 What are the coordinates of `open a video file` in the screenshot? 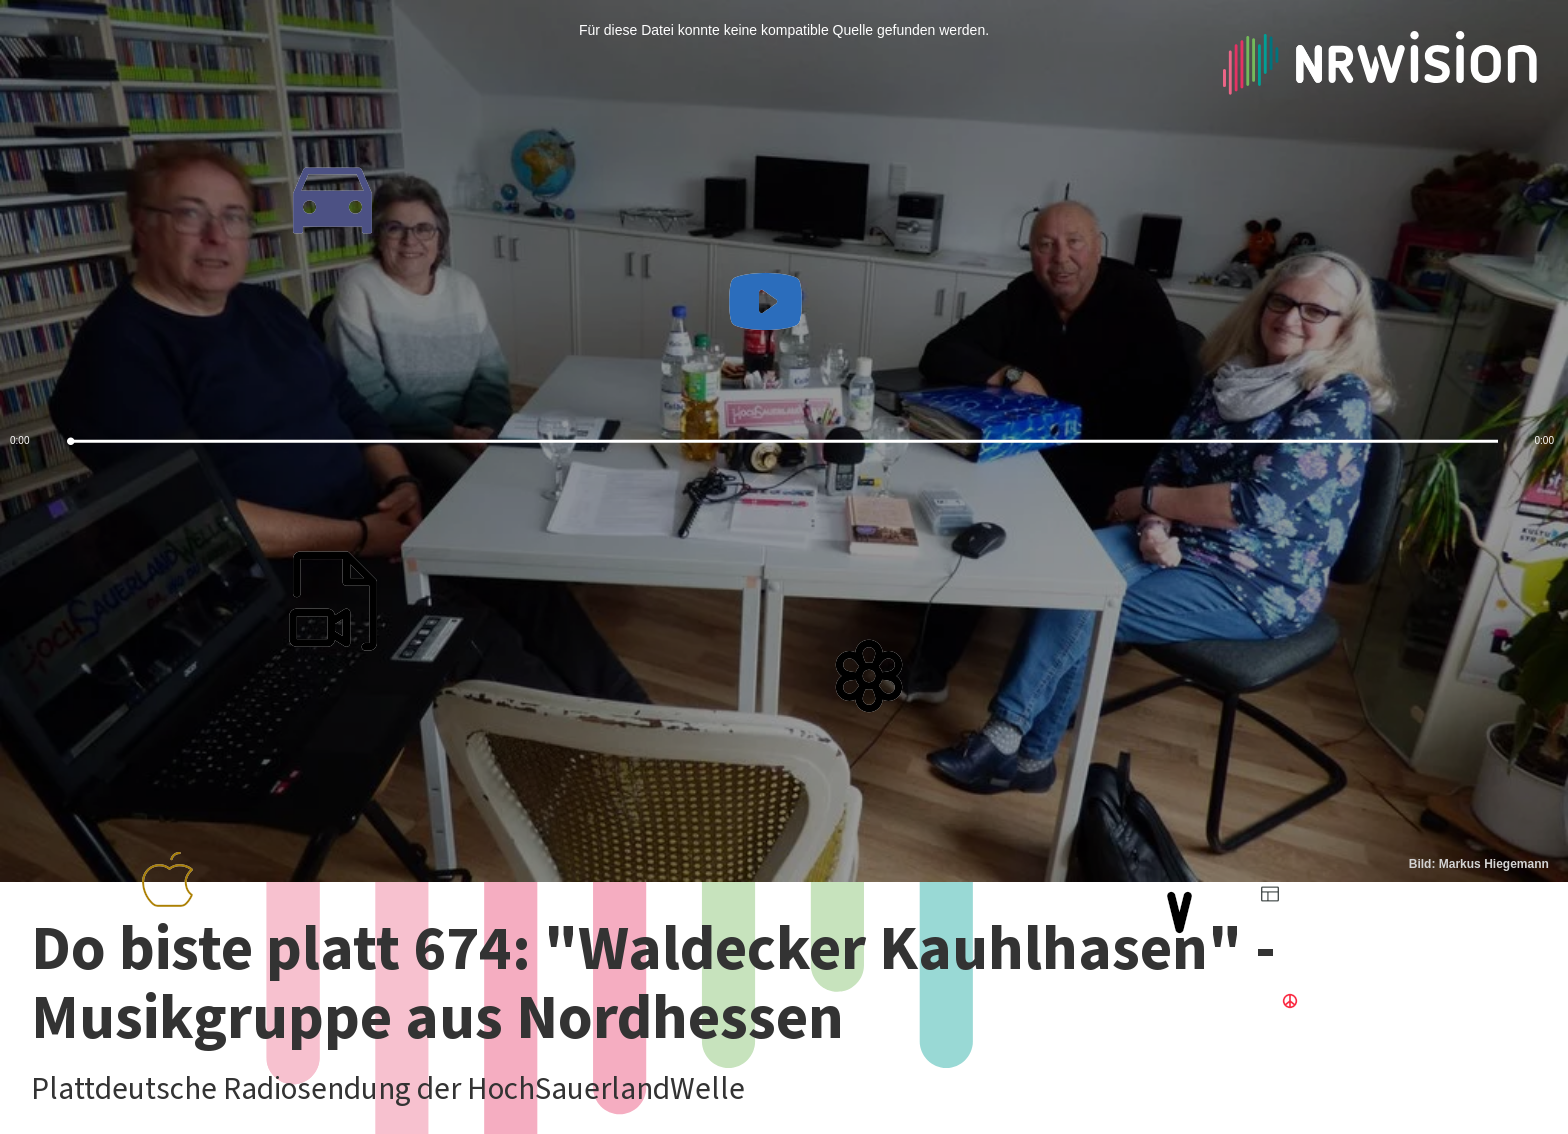 It's located at (335, 601).